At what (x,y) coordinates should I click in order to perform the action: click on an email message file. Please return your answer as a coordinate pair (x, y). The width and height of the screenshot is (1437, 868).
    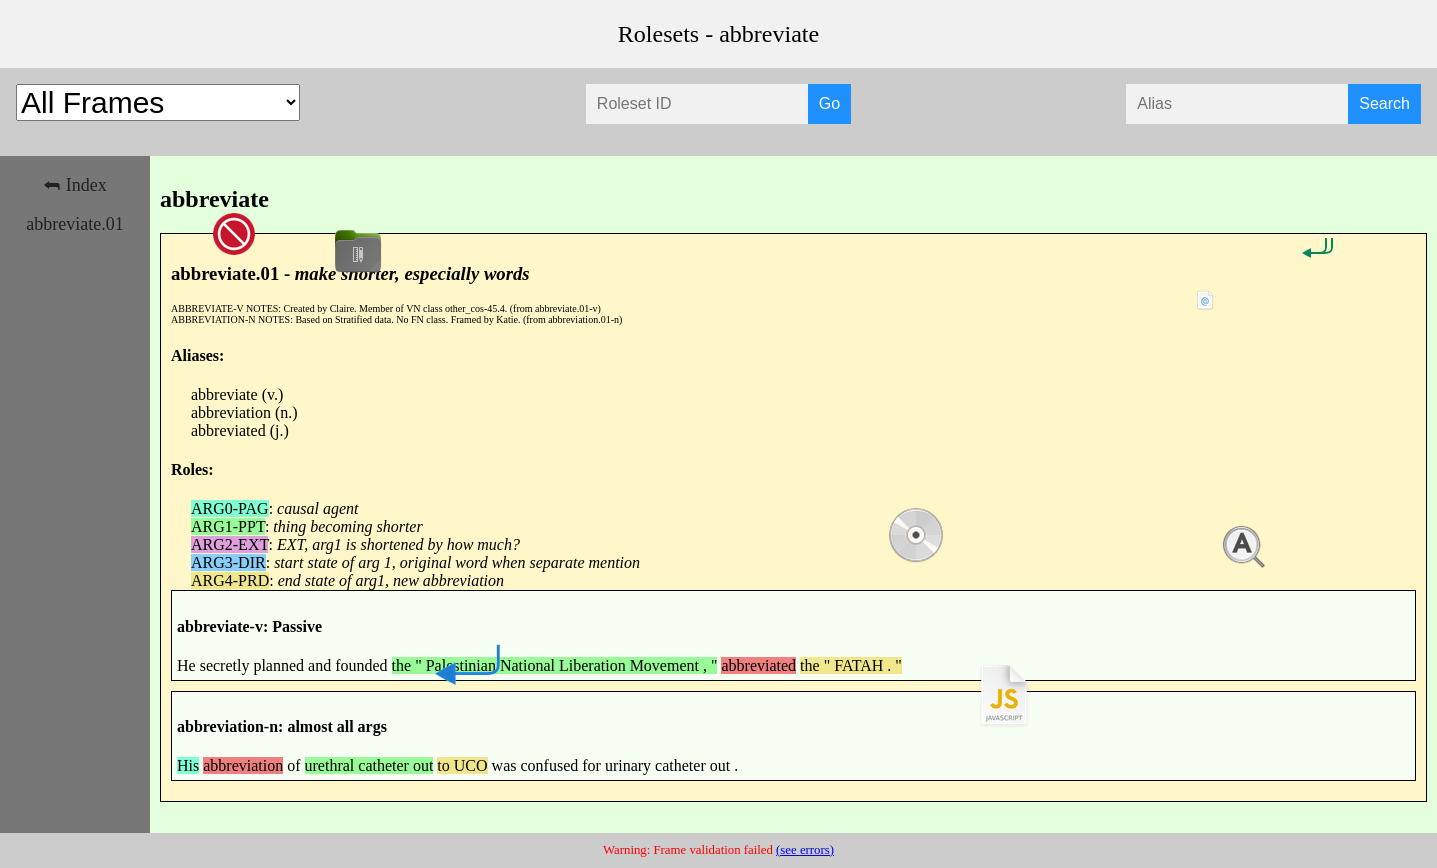
    Looking at the image, I should click on (1205, 300).